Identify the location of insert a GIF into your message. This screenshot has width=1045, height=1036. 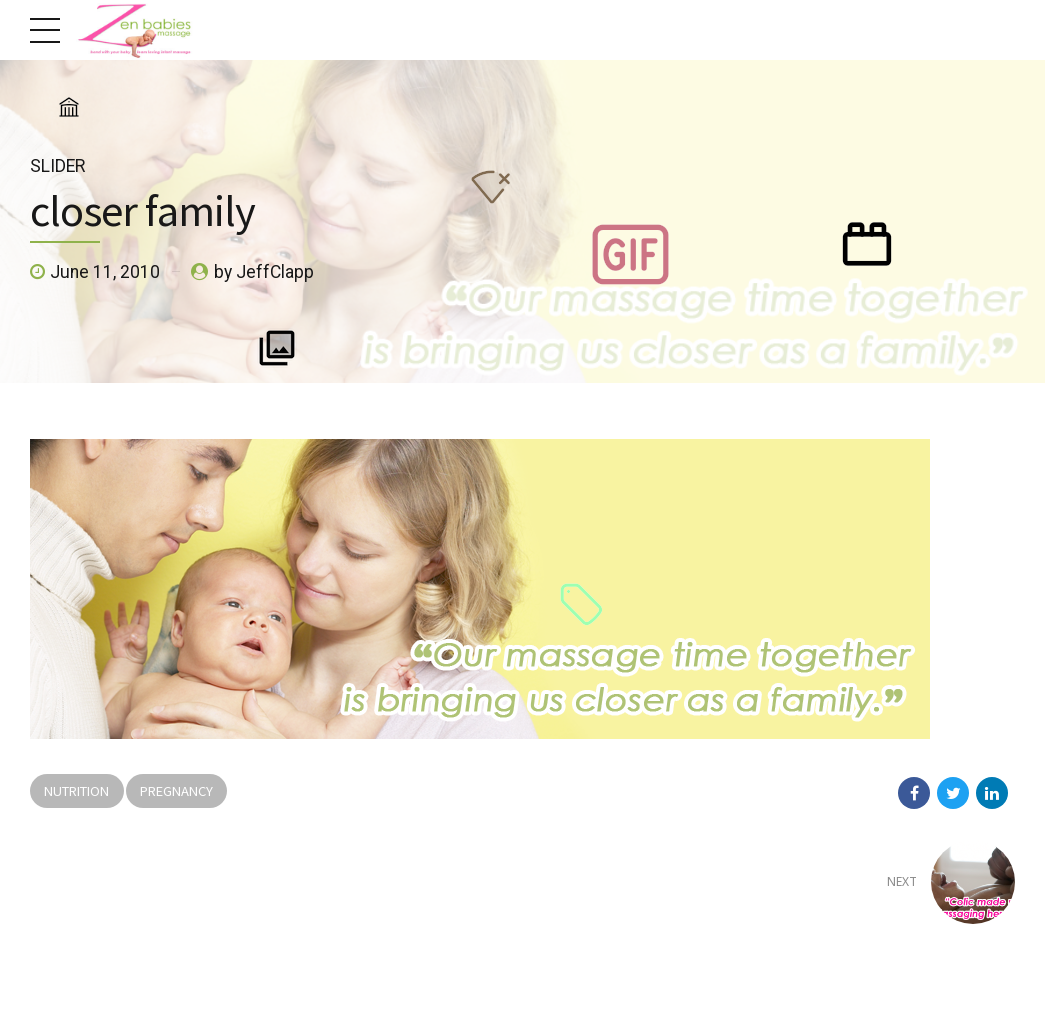
(630, 254).